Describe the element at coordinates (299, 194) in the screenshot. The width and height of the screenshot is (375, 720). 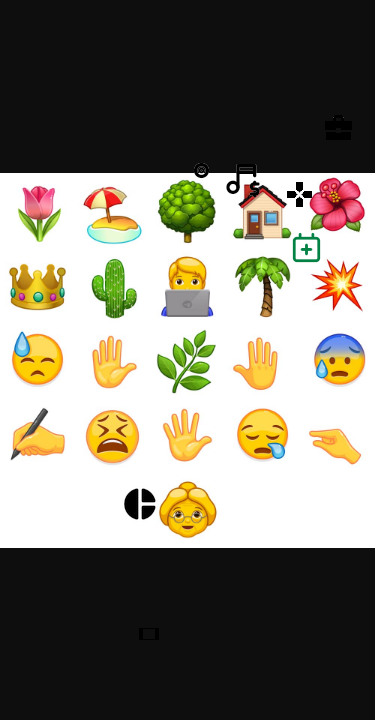
I see `access gaming features or game mode` at that location.